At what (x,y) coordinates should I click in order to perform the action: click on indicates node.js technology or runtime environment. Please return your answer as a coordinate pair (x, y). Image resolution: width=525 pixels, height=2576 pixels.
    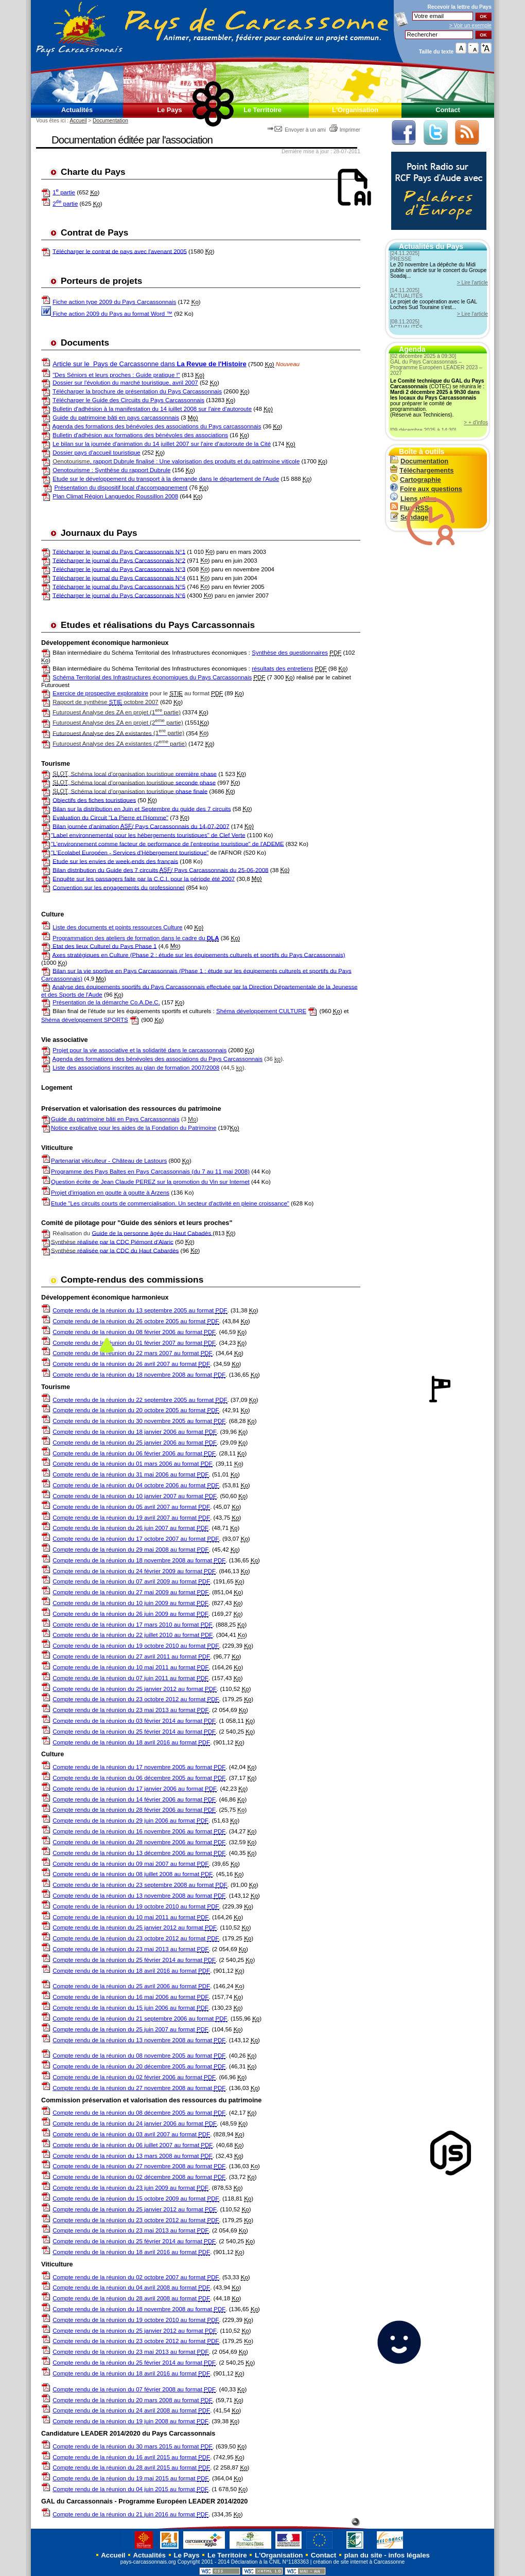
    Looking at the image, I should click on (450, 2153).